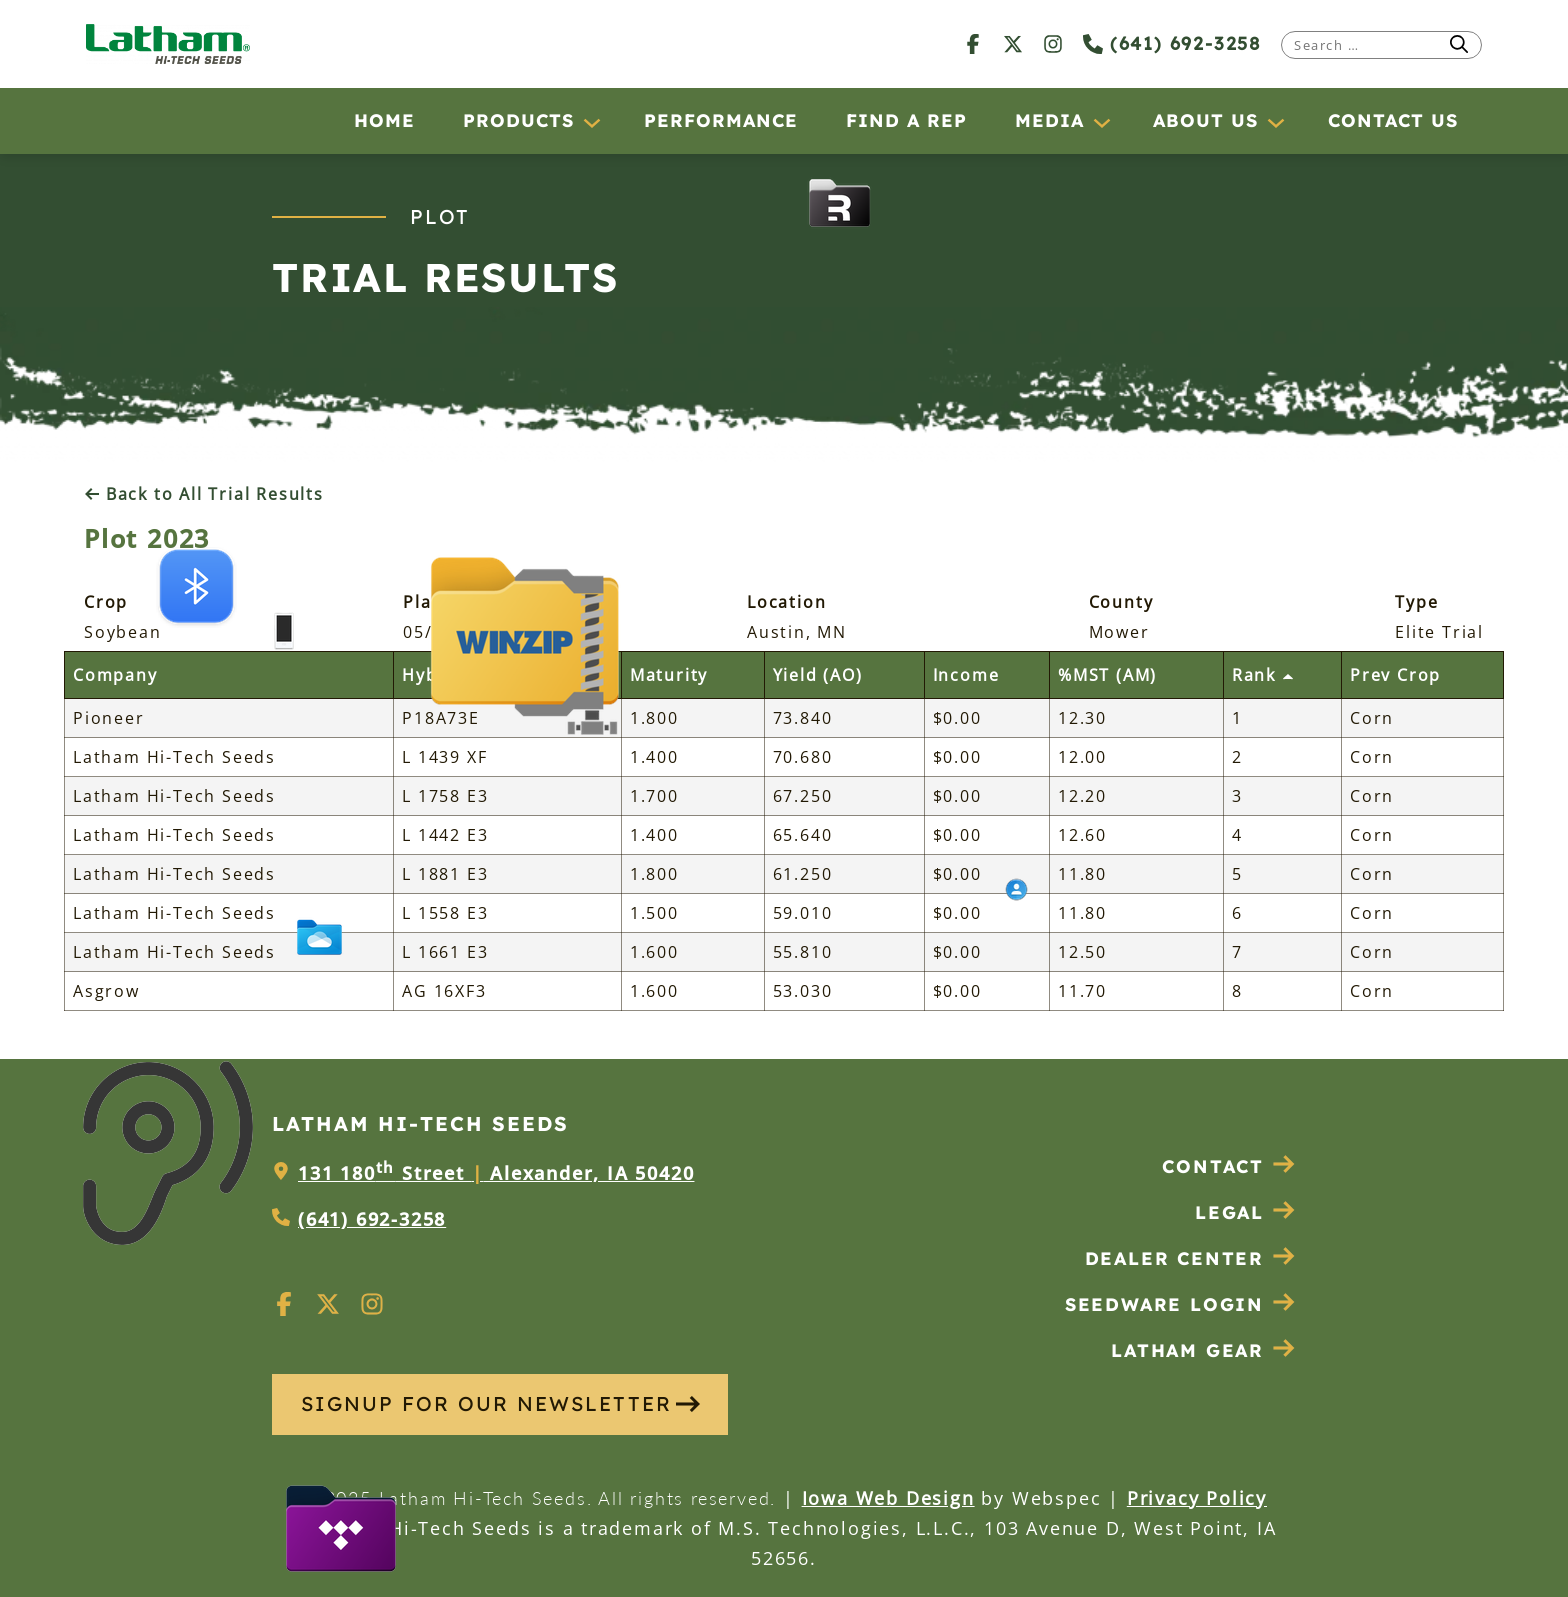 This screenshot has width=1568, height=1597. I want to click on access hearing accessibility settings, so click(161, 1153).